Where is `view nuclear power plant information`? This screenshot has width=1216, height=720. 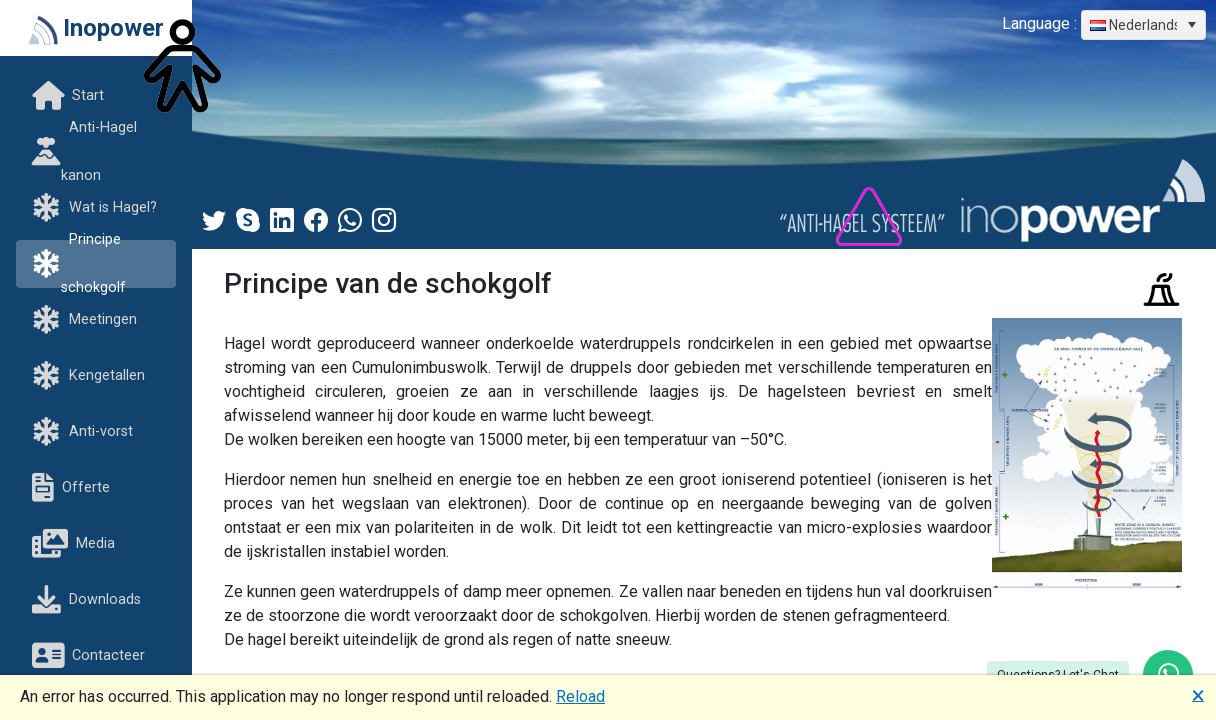
view nuclear power plant information is located at coordinates (1161, 291).